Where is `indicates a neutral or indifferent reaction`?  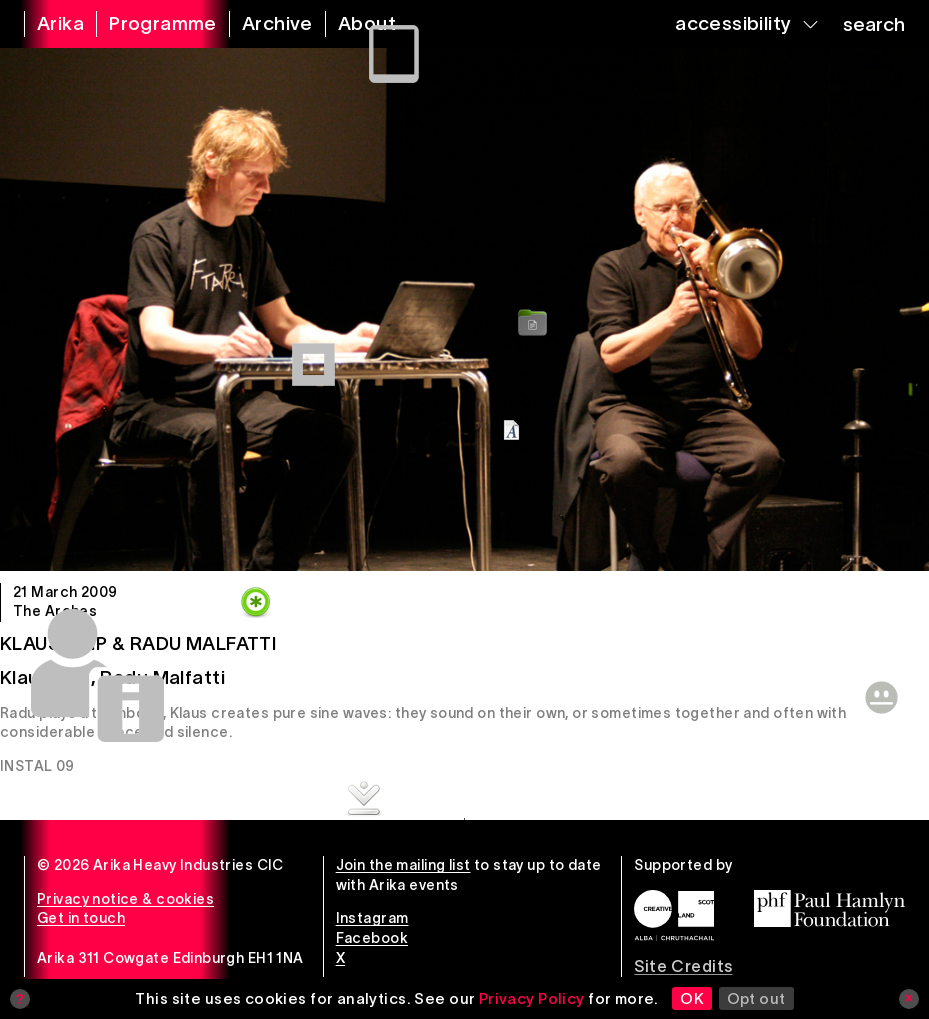
indicates a neutral or indifferent reaction is located at coordinates (881, 697).